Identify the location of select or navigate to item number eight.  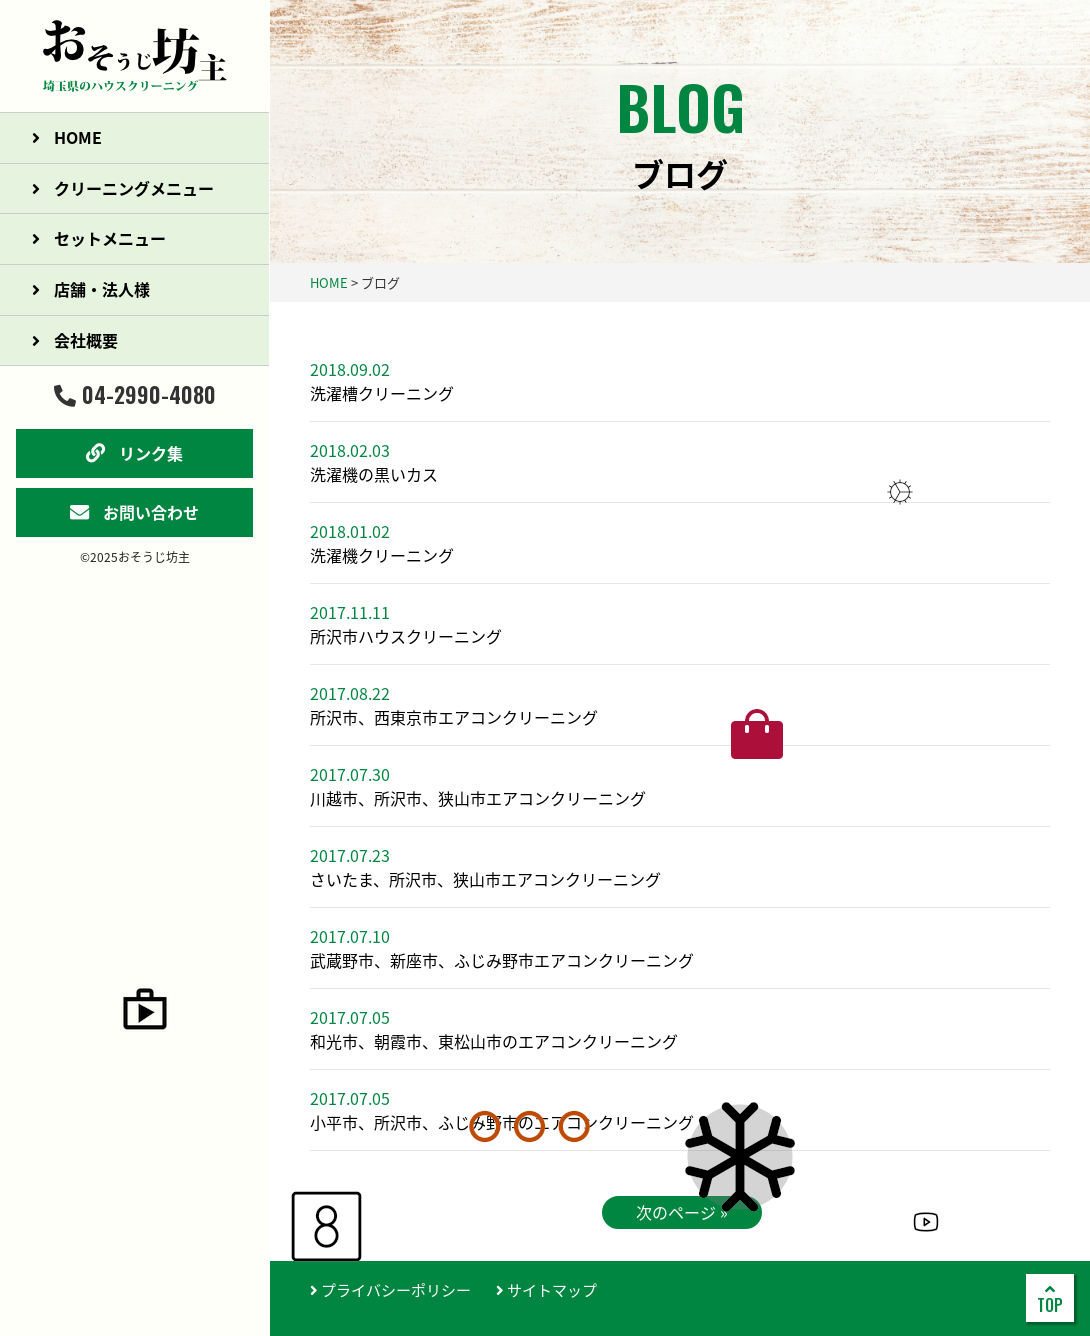
(326, 1226).